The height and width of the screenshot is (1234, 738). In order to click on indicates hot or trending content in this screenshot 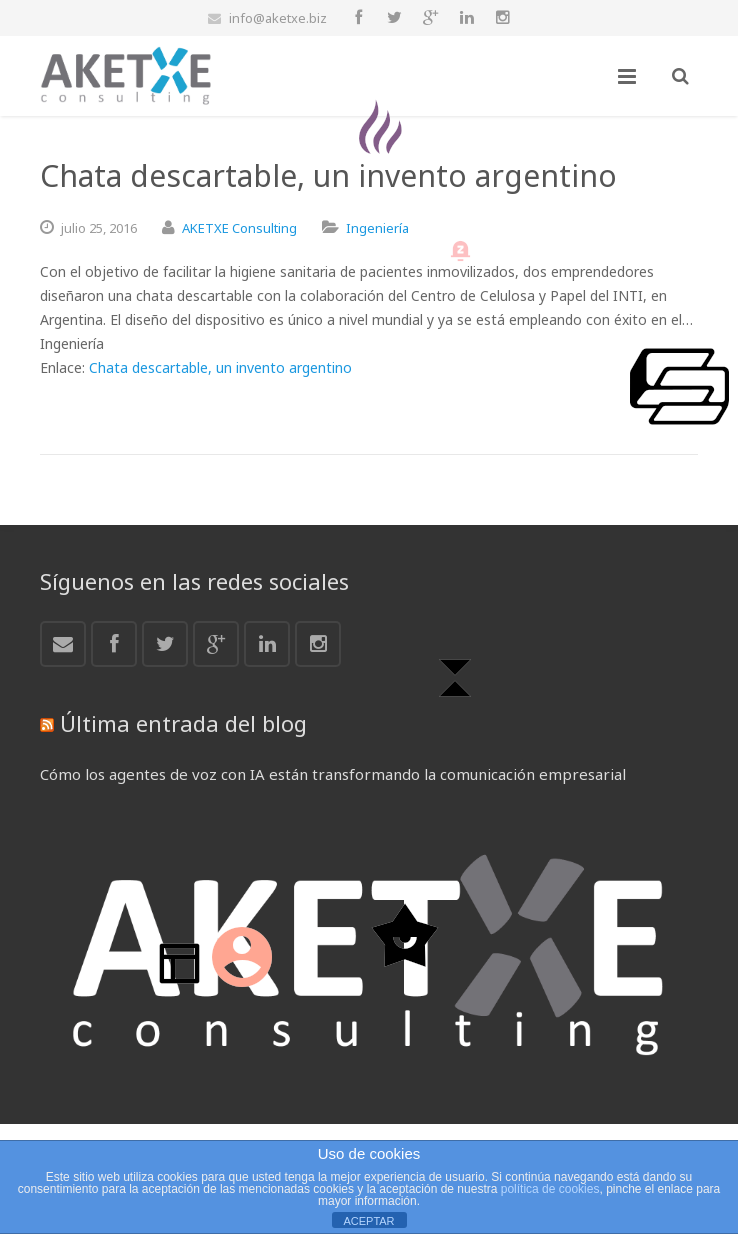, I will do `click(381, 128)`.